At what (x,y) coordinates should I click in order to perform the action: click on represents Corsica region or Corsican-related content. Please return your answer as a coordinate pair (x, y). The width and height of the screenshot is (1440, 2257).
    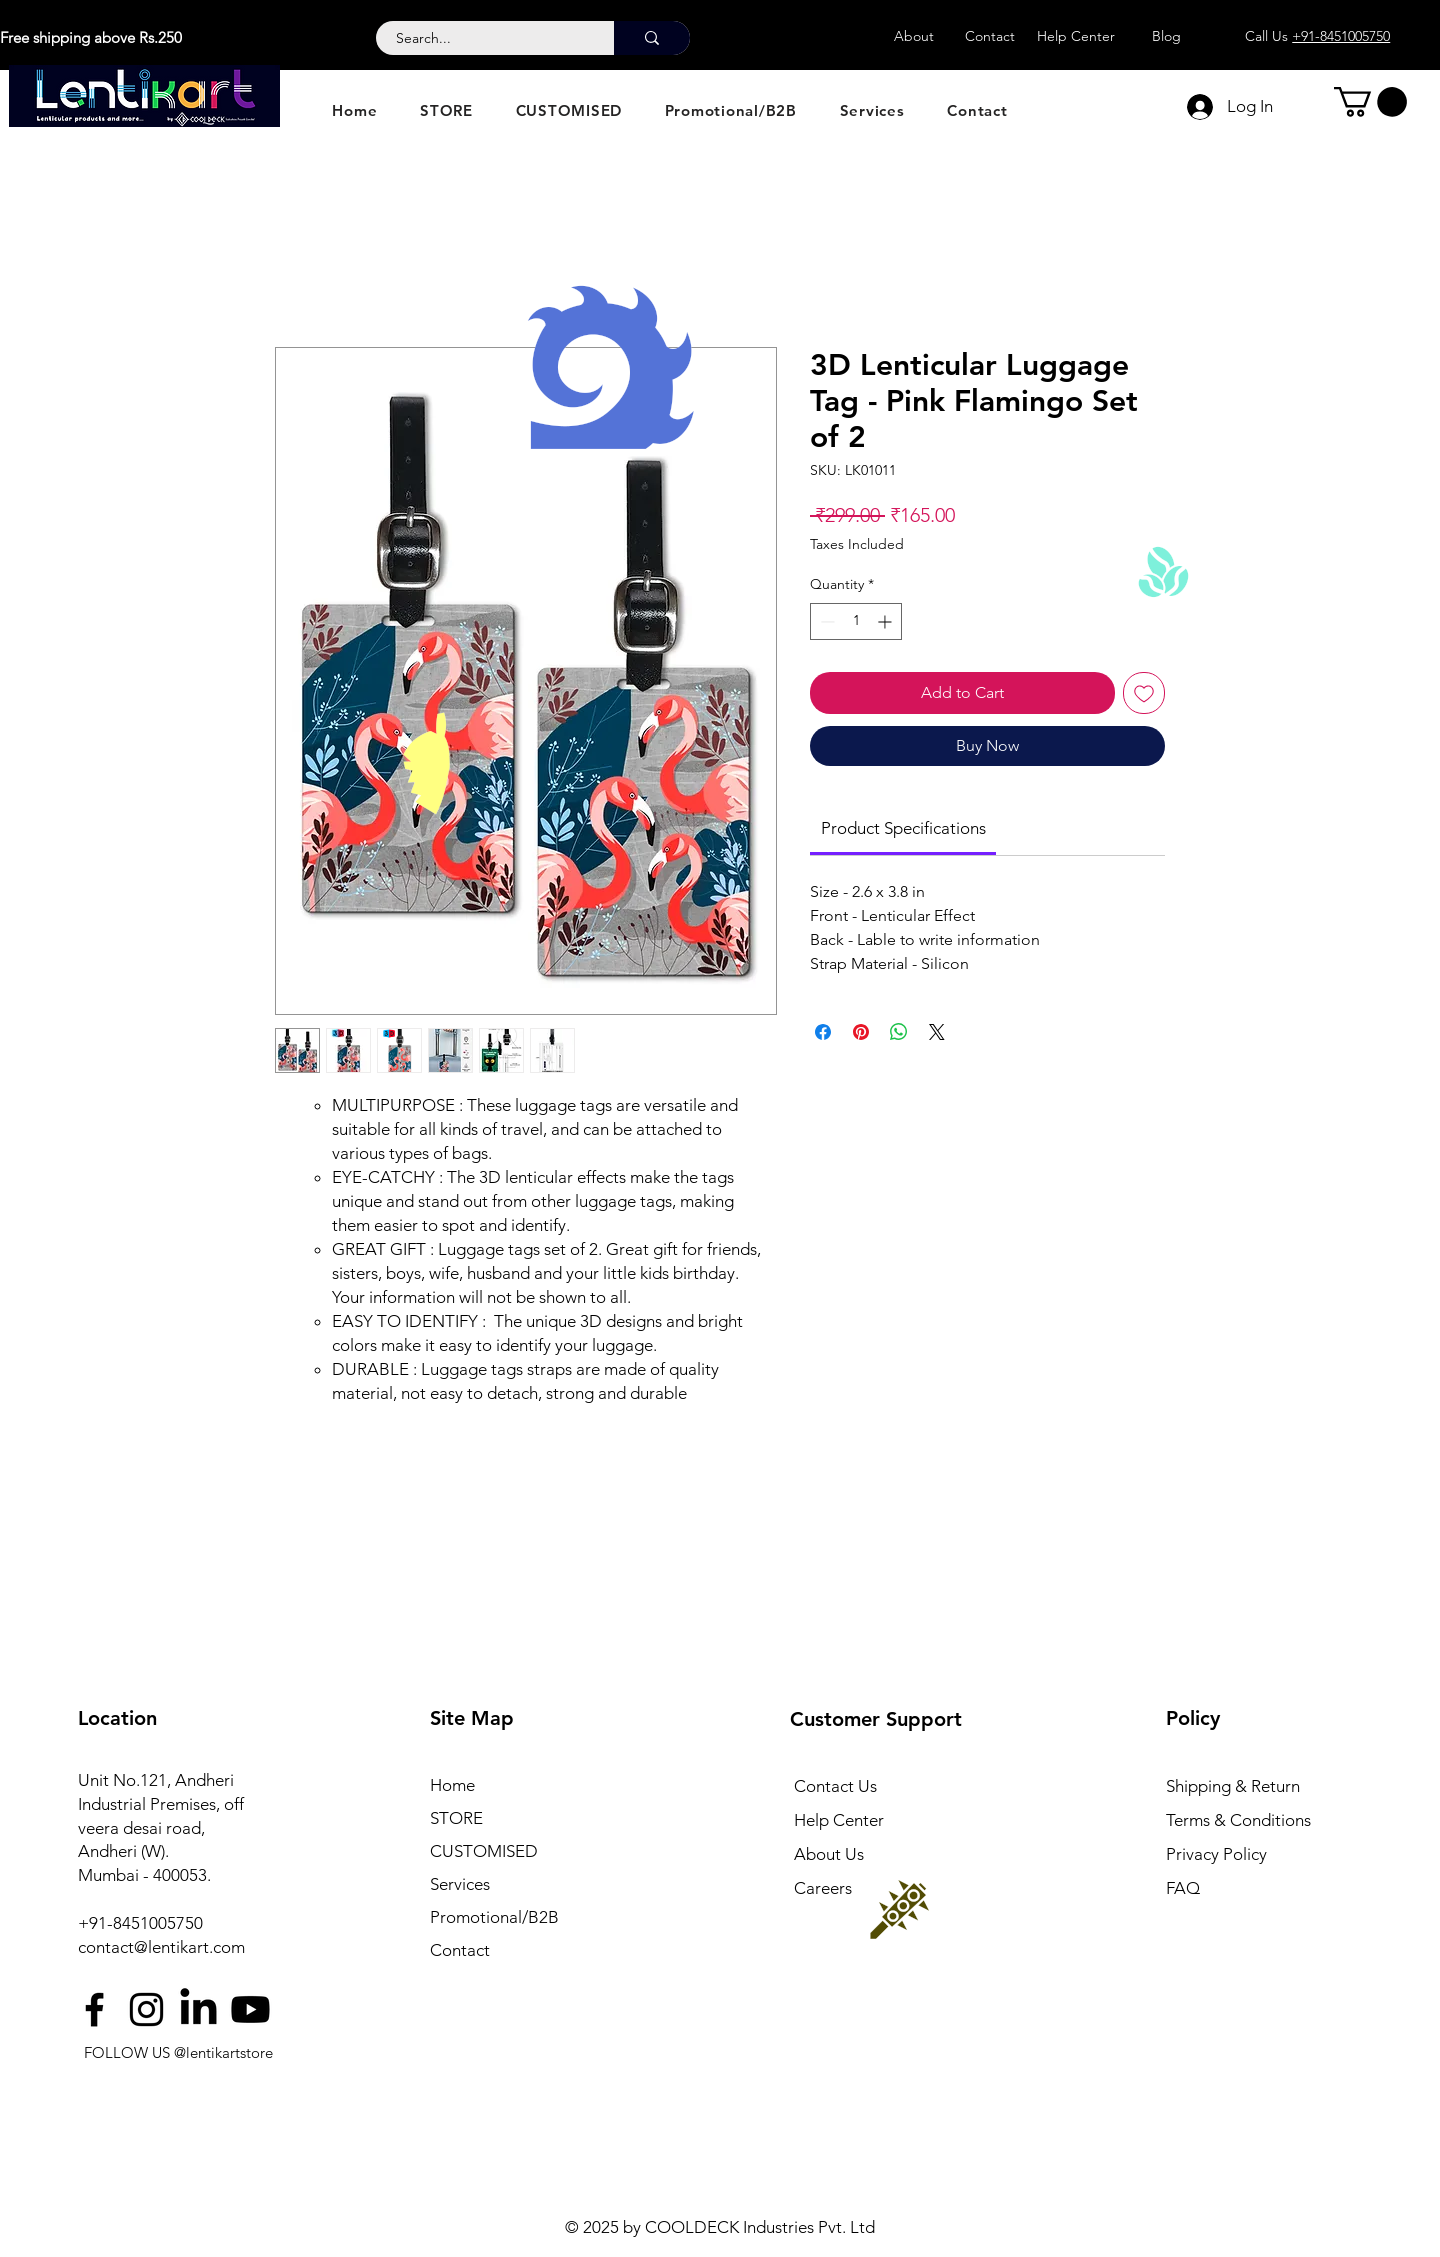
    Looking at the image, I should click on (426, 763).